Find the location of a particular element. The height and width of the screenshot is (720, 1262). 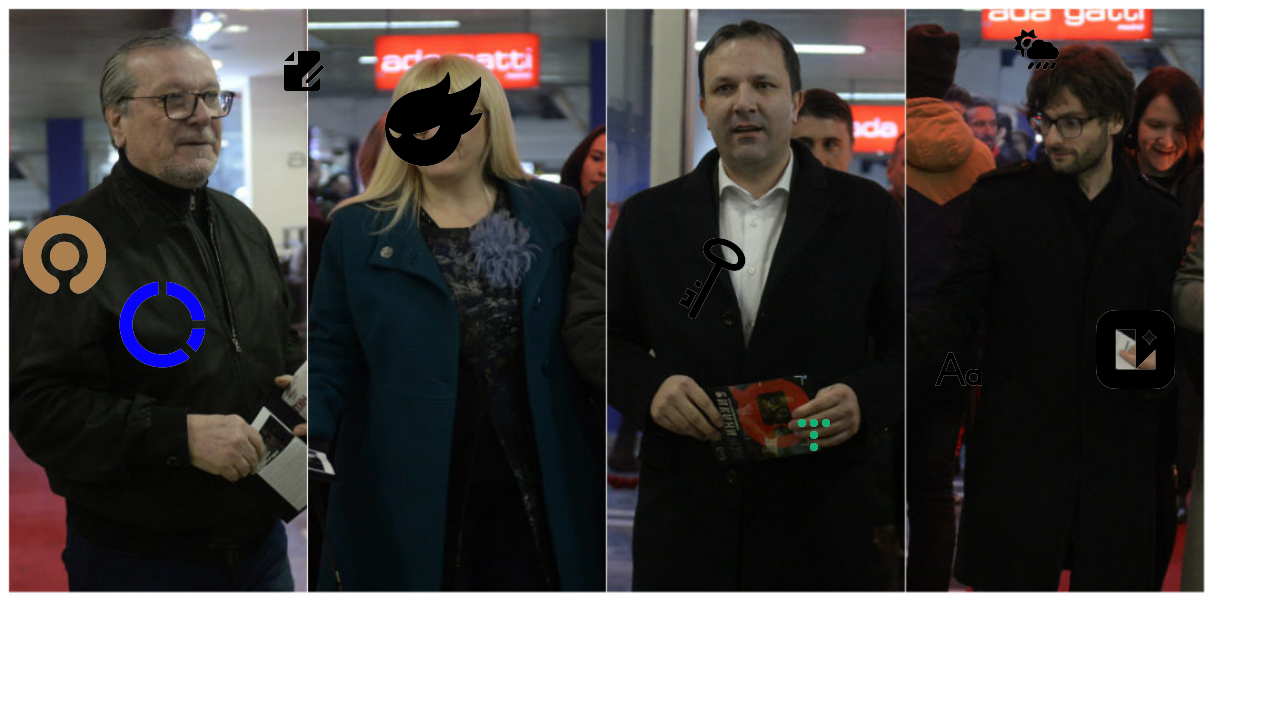

open lunacy design application is located at coordinates (1135, 349).